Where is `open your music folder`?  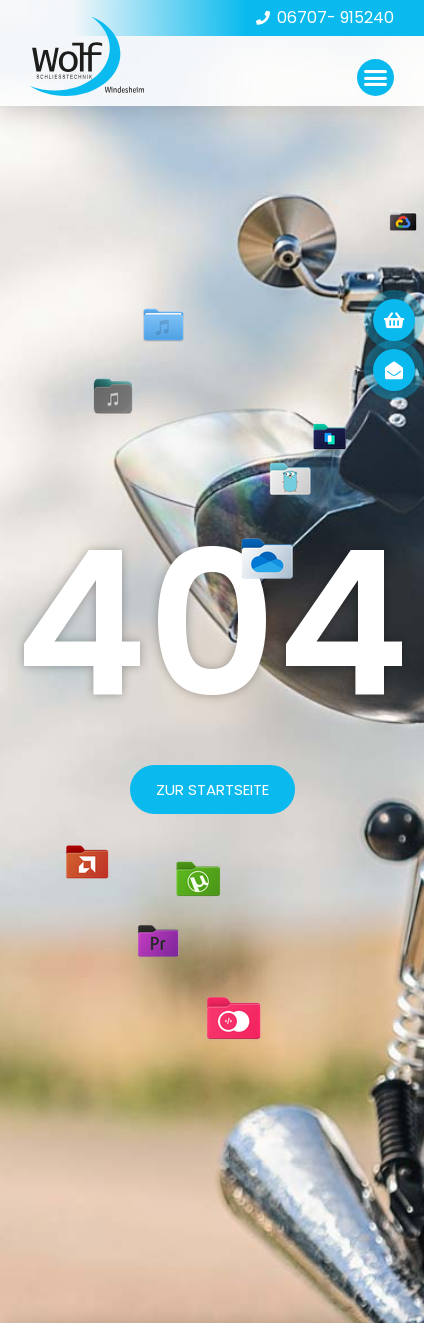
open your music folder is located at coordinates (163, 324).